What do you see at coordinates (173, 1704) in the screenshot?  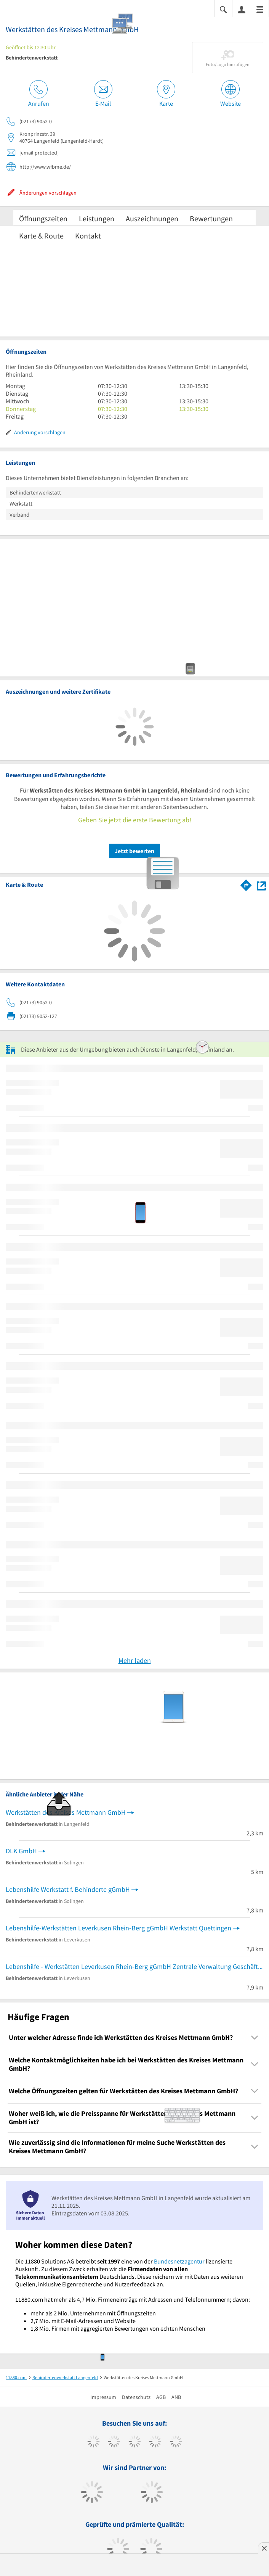 I see `iPad mini device with cellular connectivity` at bounding box center [173, 1704].